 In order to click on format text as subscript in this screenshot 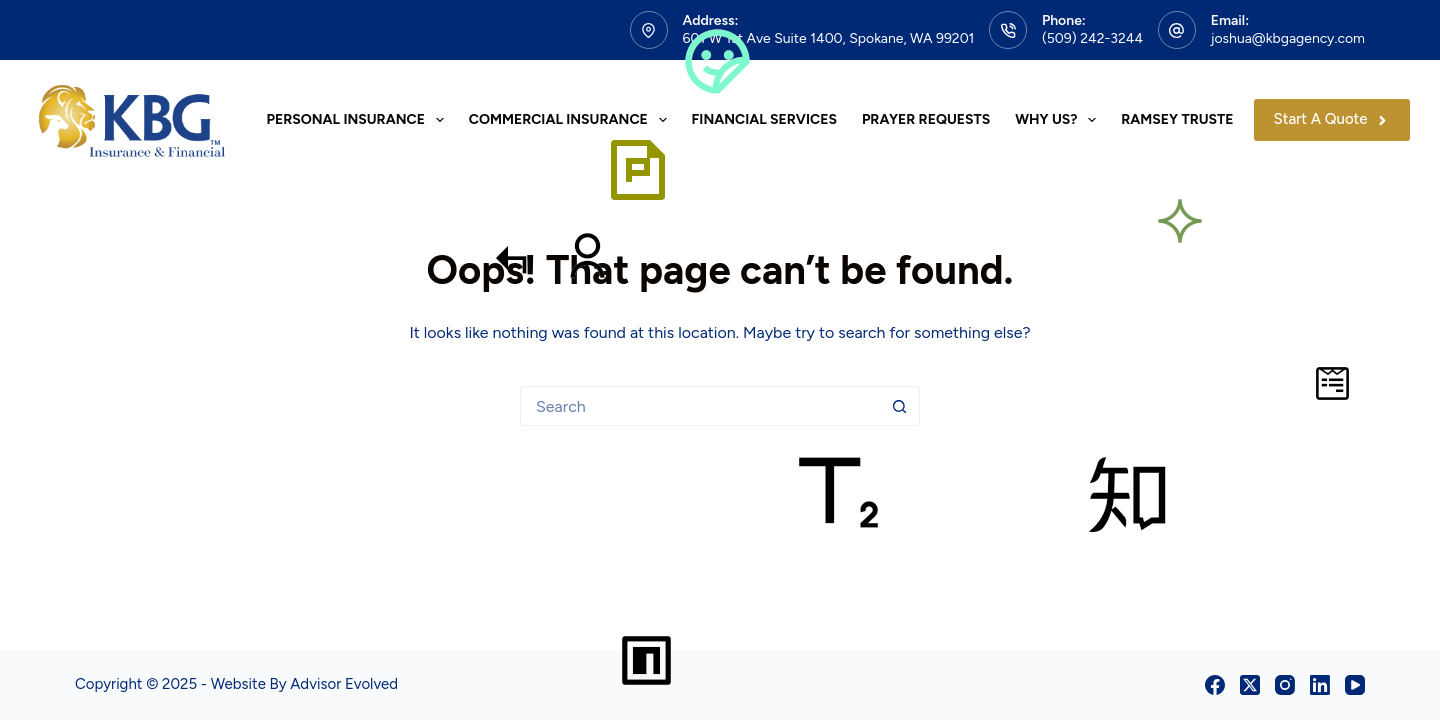, I will do `click(838, 492)`.